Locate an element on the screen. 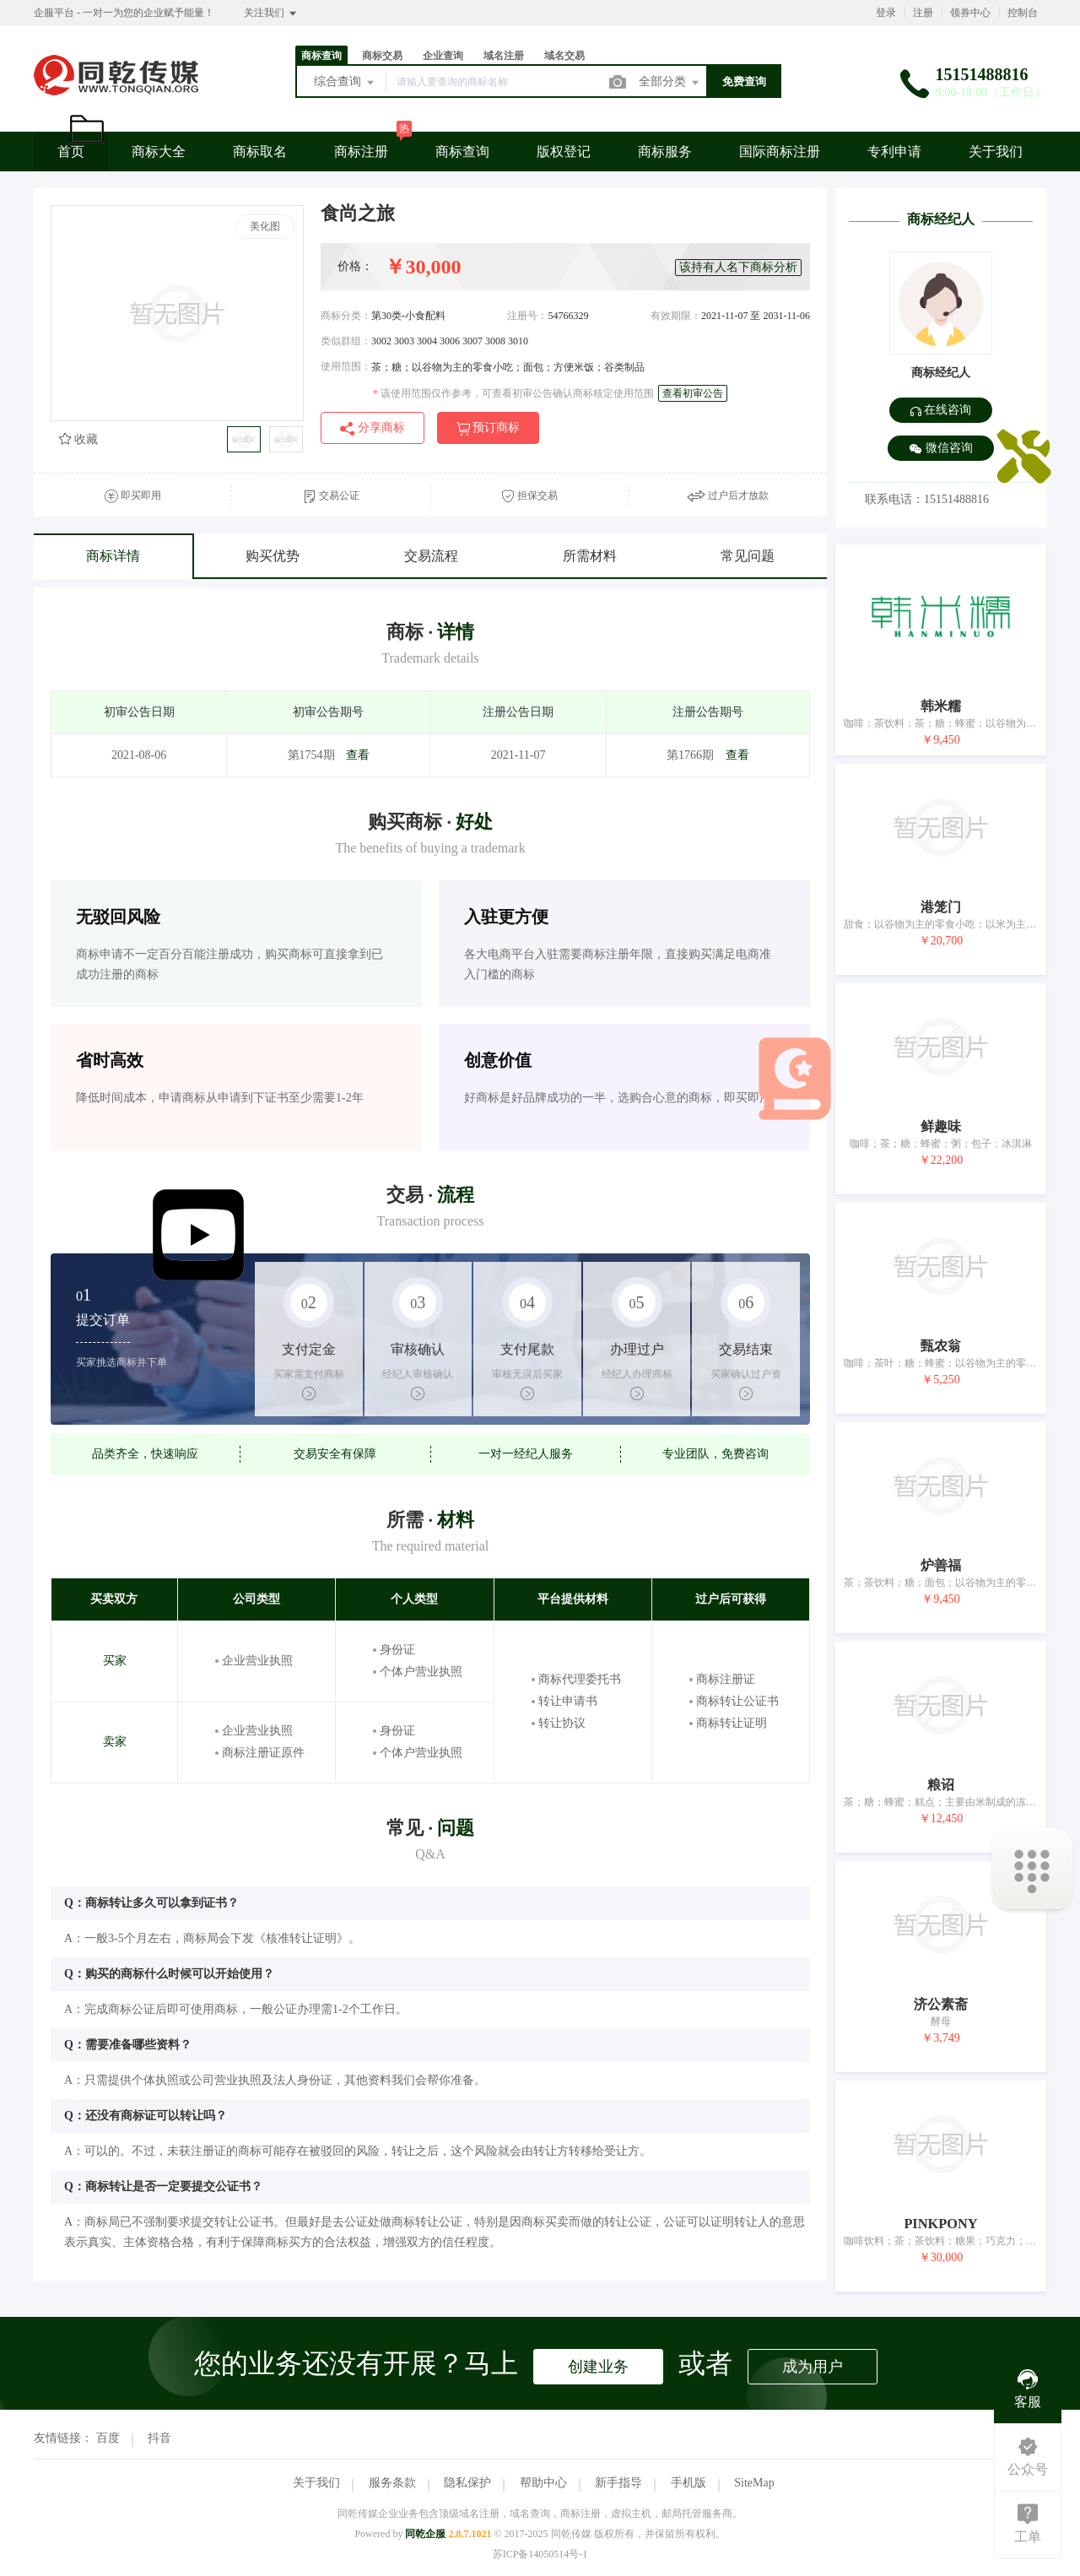  open the phone dialpad is located at coordinates (1032, 1869).